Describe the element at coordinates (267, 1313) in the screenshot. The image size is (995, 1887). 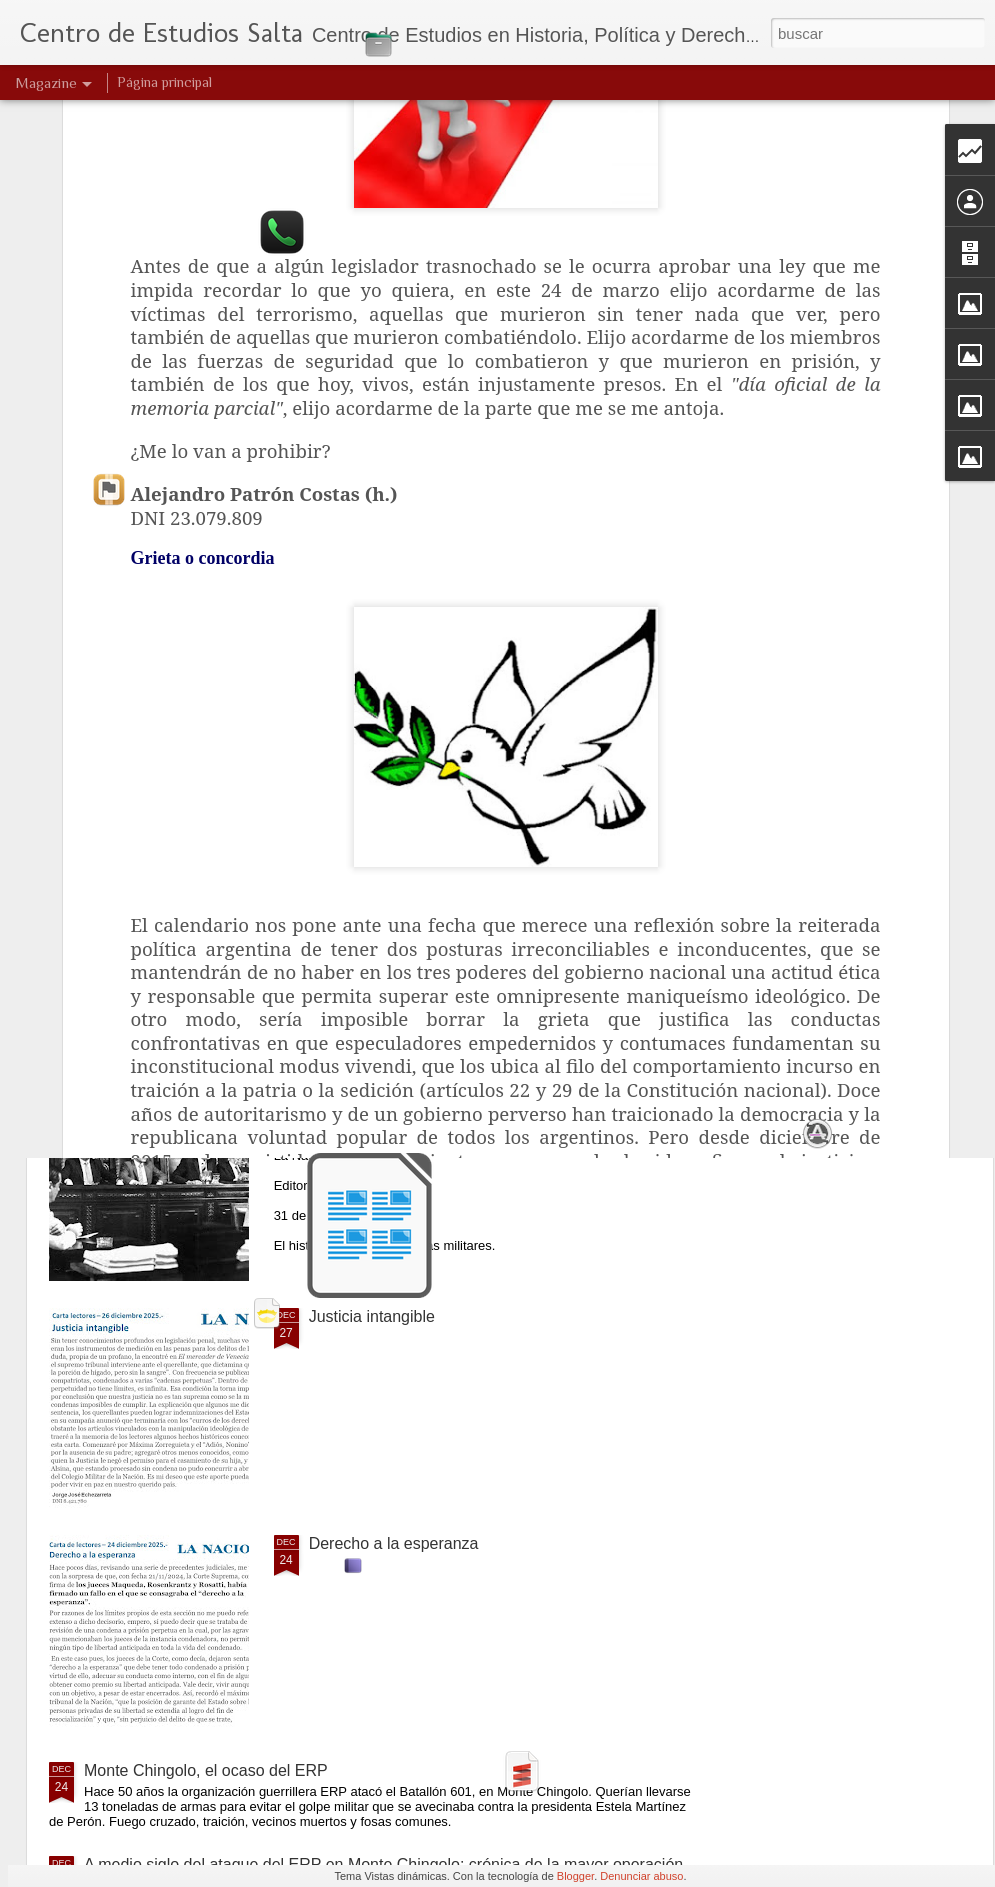
I see `nim programming language source file` at that location.